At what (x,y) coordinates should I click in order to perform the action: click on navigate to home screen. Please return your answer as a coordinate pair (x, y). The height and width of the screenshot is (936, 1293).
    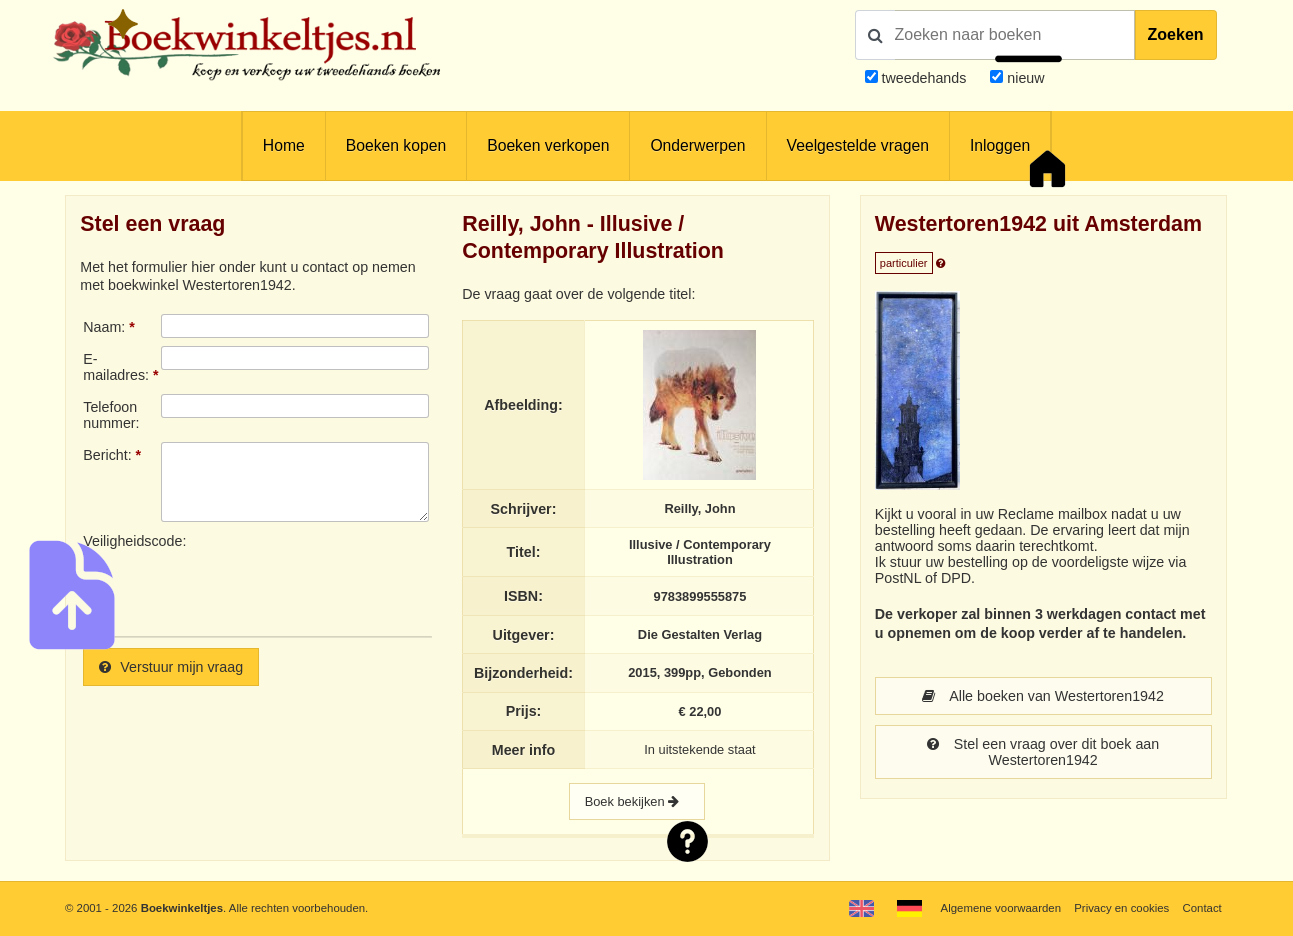
    Looking at the image, I should click on (1047, 169).